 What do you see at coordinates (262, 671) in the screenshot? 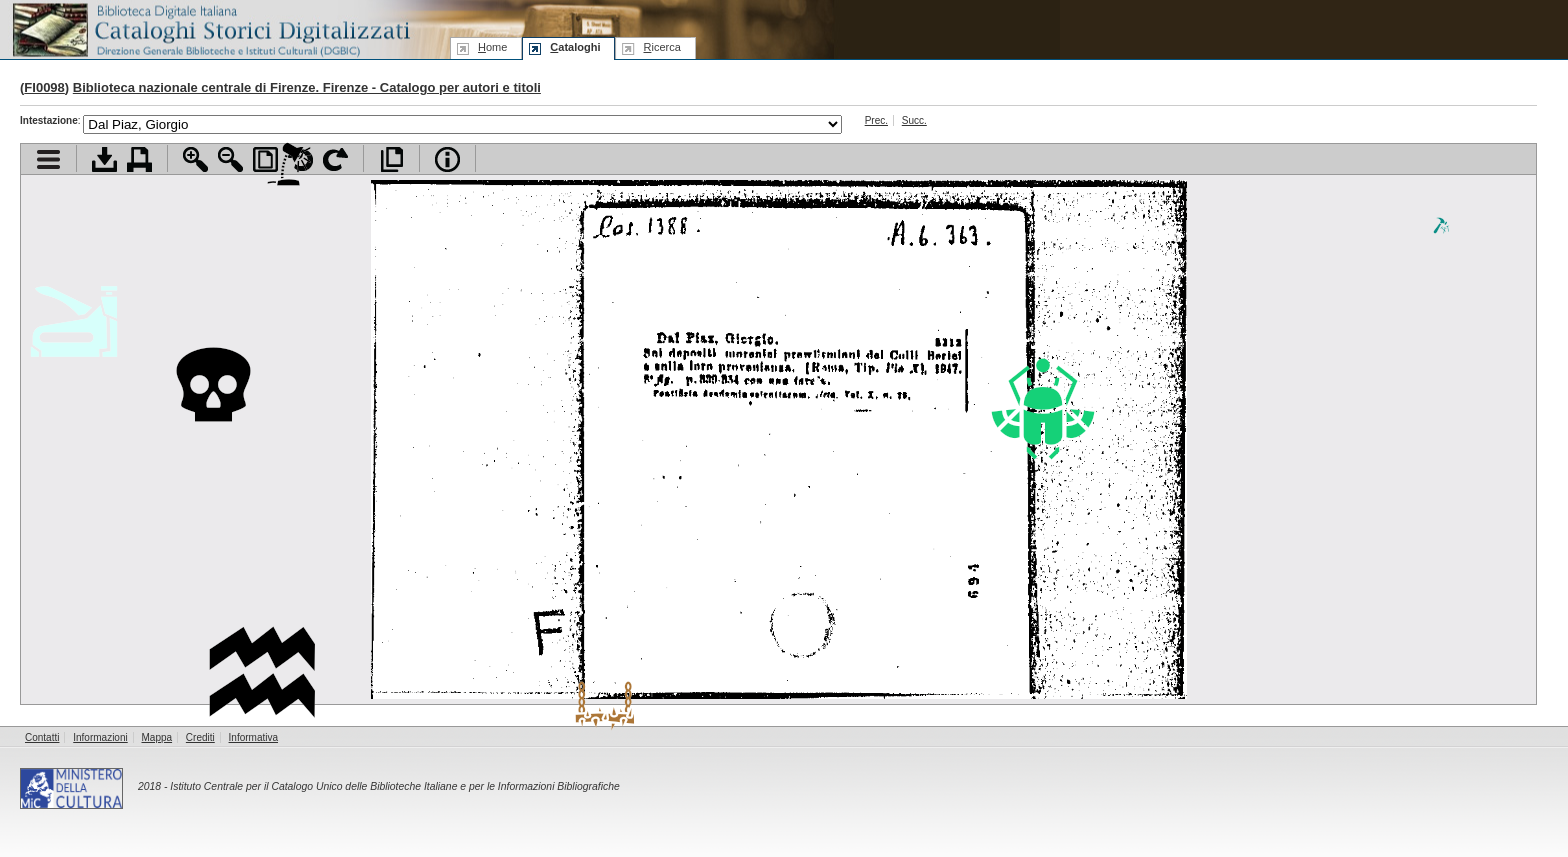
I see `aquarius zodiac sign indicator` at bounding box center [262, 671].